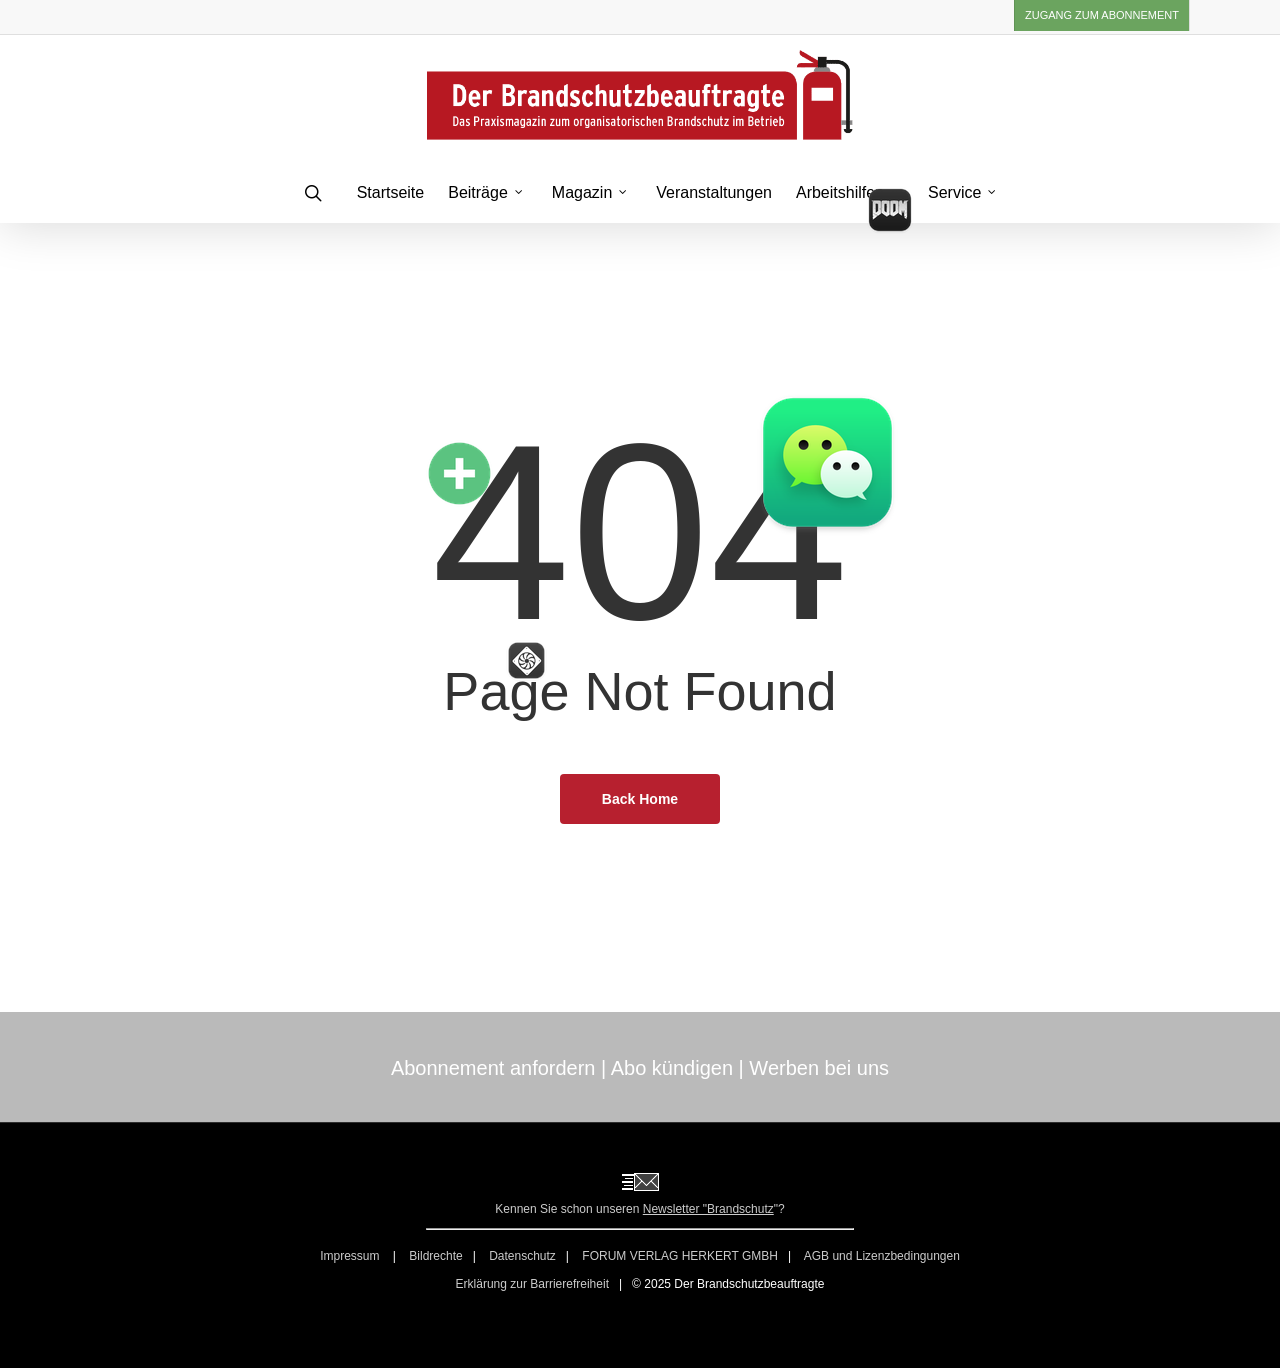 This screenshot has width=1280, height=1368. I want to click on launch DOOM (2016) game, so click(890, 210).